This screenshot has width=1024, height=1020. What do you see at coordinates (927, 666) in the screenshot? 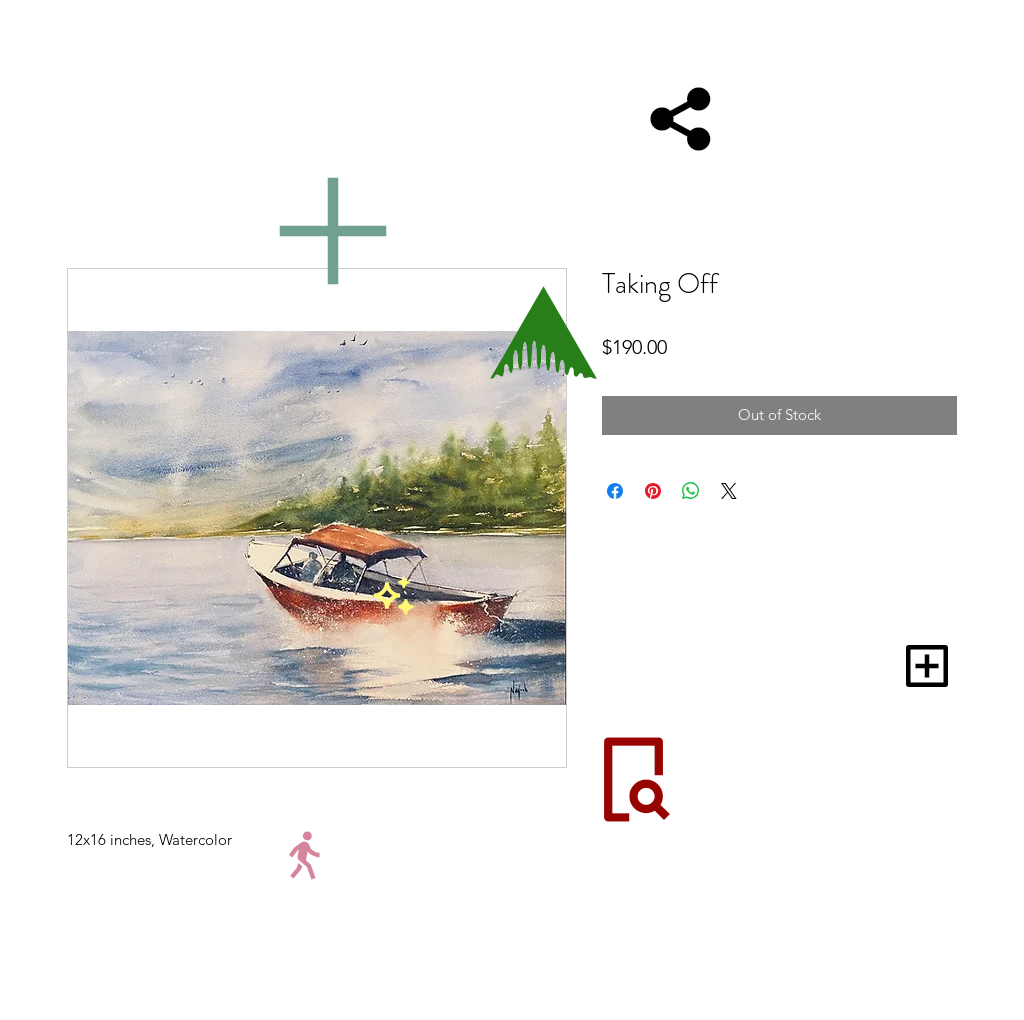
I see `add a new item or create new content` at bounding box center [927, 666].